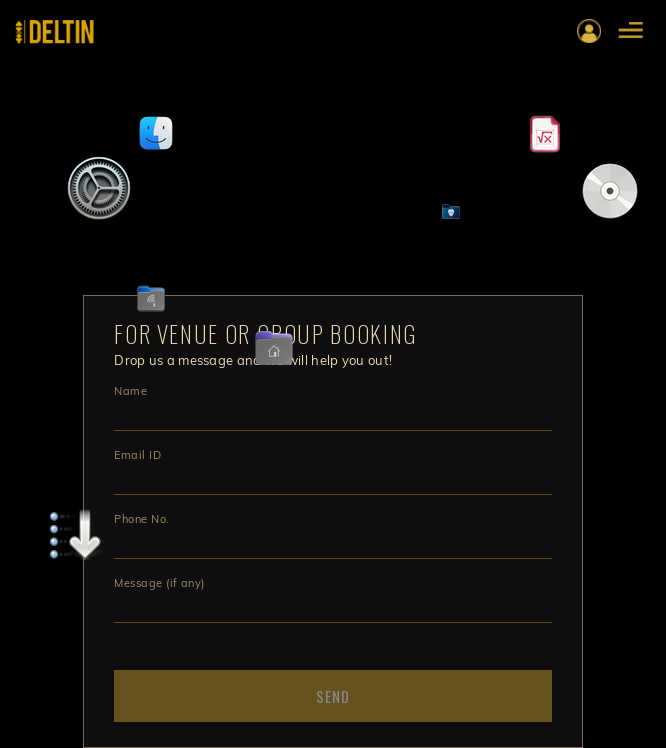 This screenshot has width=666, height=748. I want to click on open folder containing rexus gaming files, so click(451, 212).